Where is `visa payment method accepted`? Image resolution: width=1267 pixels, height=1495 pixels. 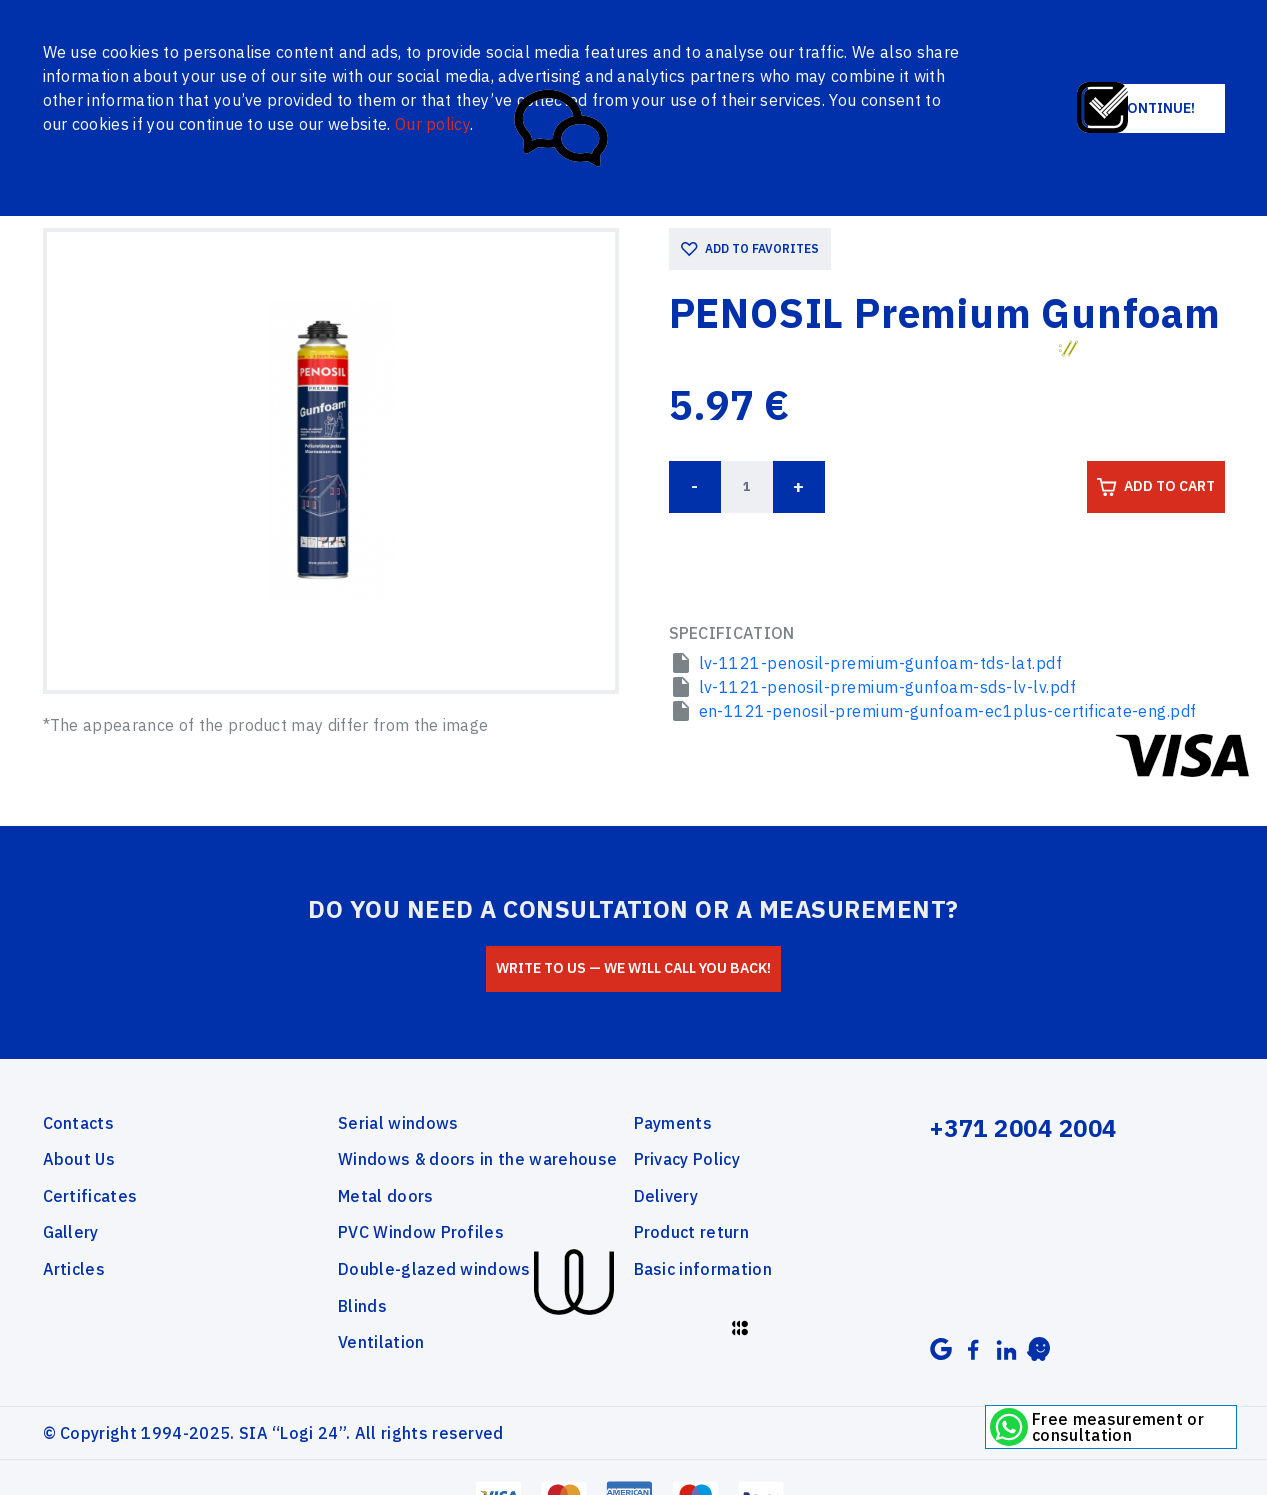
visa payment method accepted is located at coordinates (1182, 755).